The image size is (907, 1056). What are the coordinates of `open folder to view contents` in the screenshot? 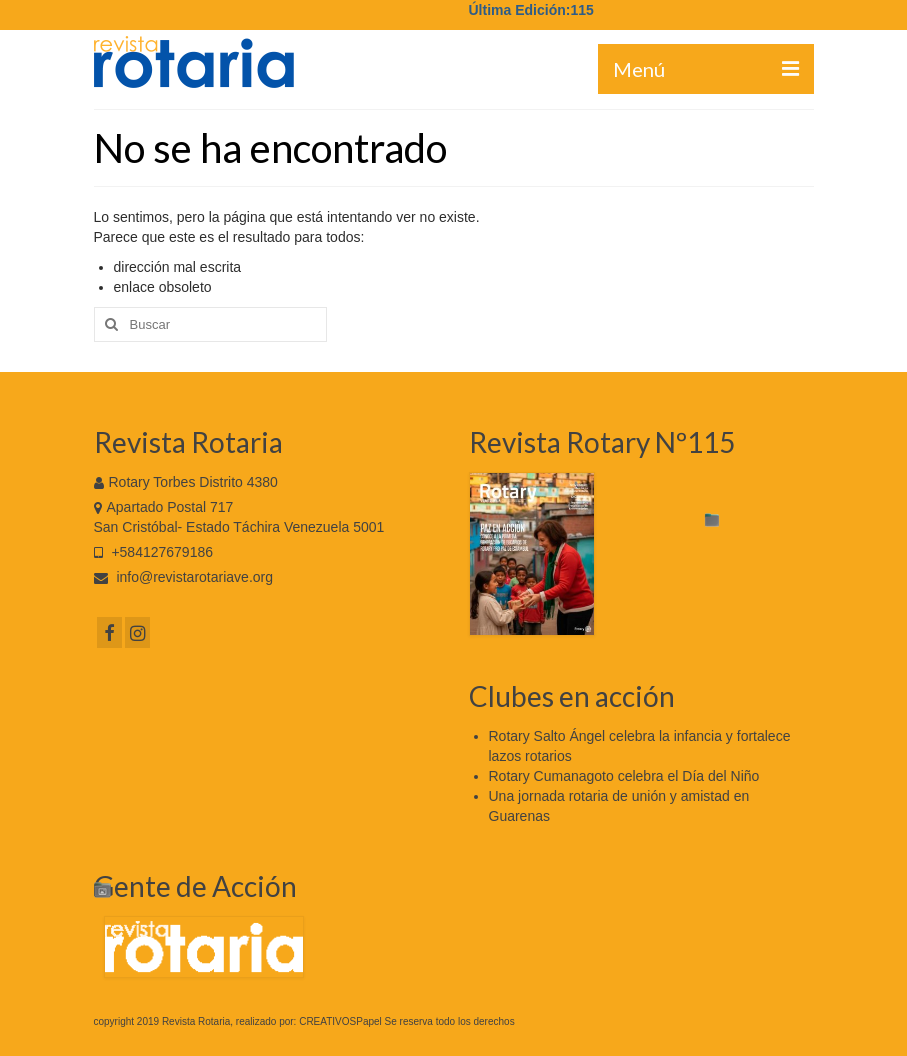 It's located at (712, 520).